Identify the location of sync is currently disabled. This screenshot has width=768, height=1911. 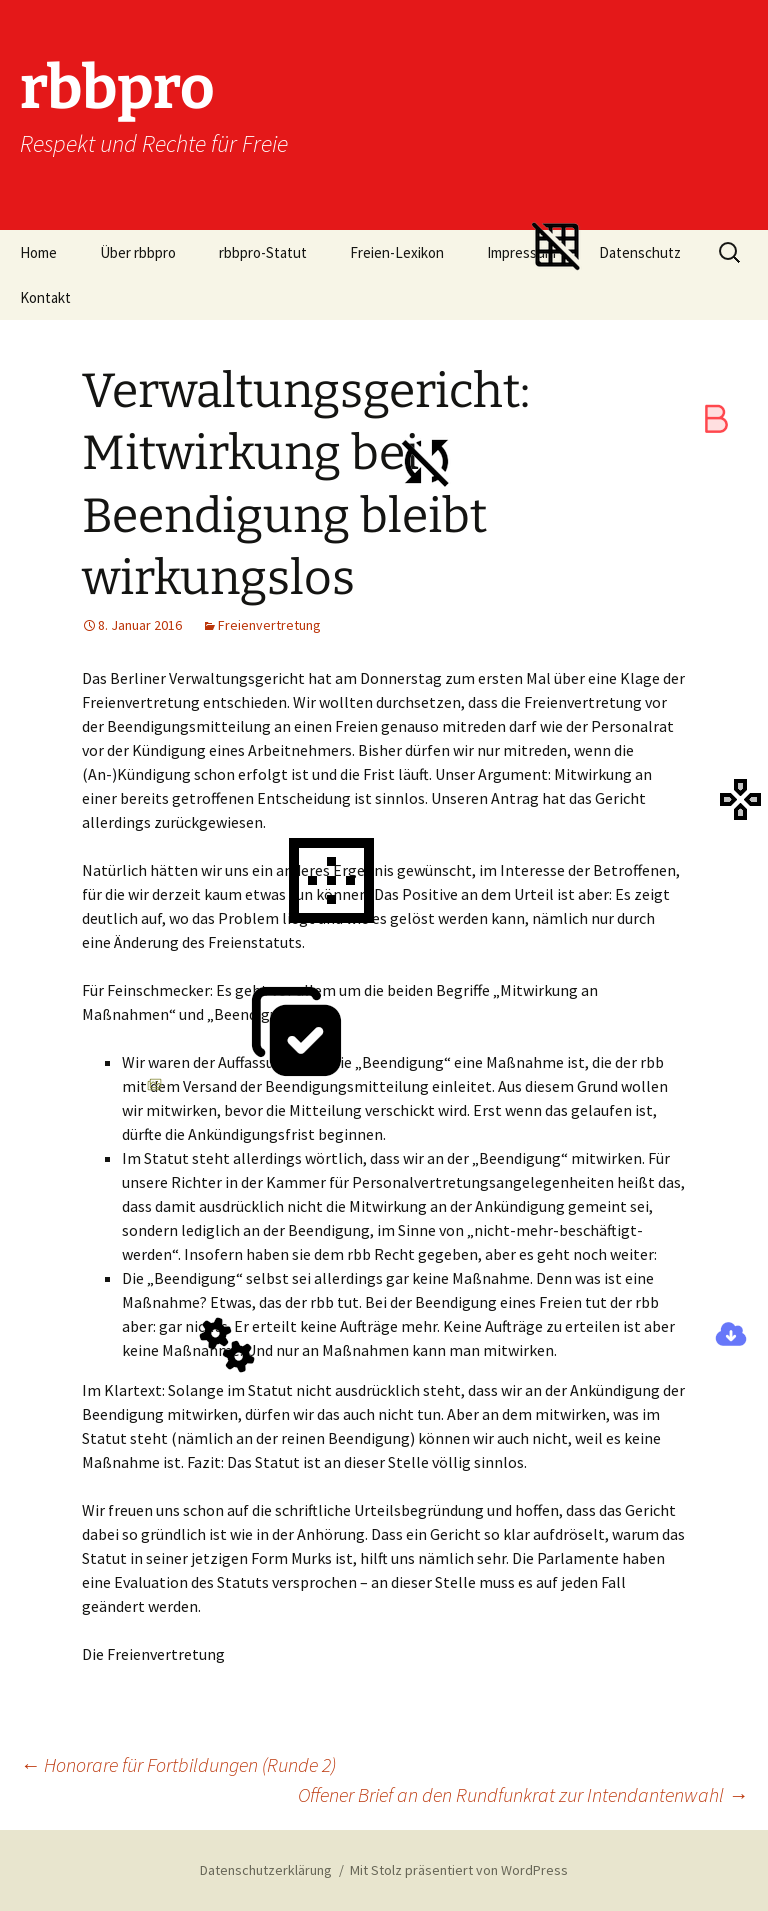
(426, 461).